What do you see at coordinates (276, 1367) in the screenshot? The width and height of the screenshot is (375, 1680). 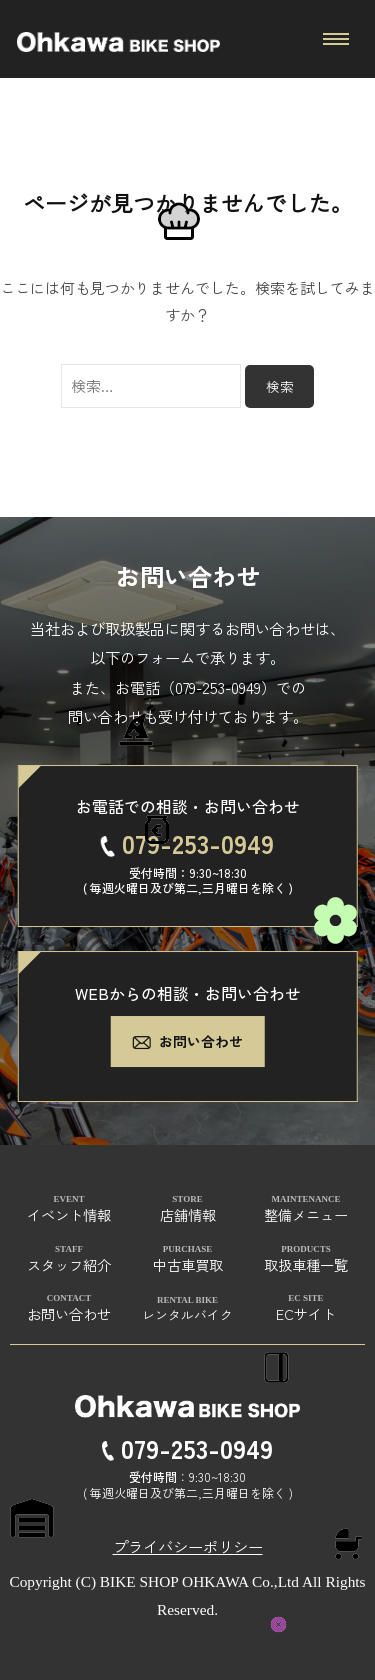 I see `open your journal or diary` at bounding box center [276, 1367].